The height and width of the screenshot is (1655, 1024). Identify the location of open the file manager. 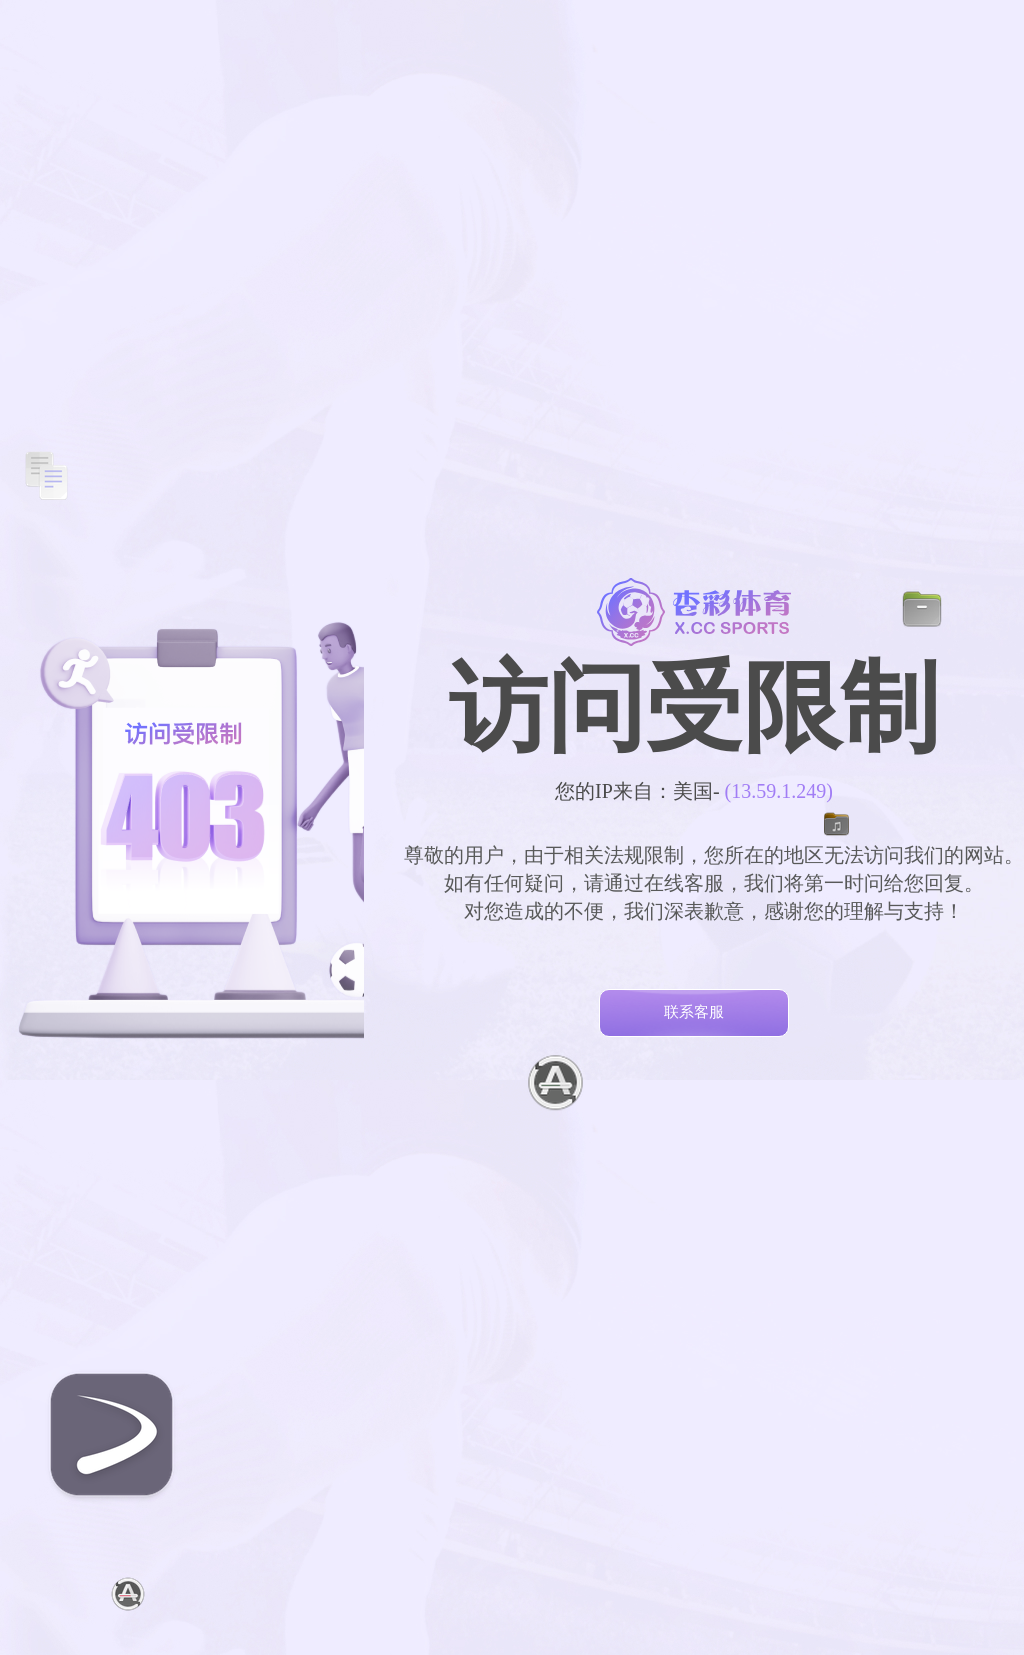
(922, 609).